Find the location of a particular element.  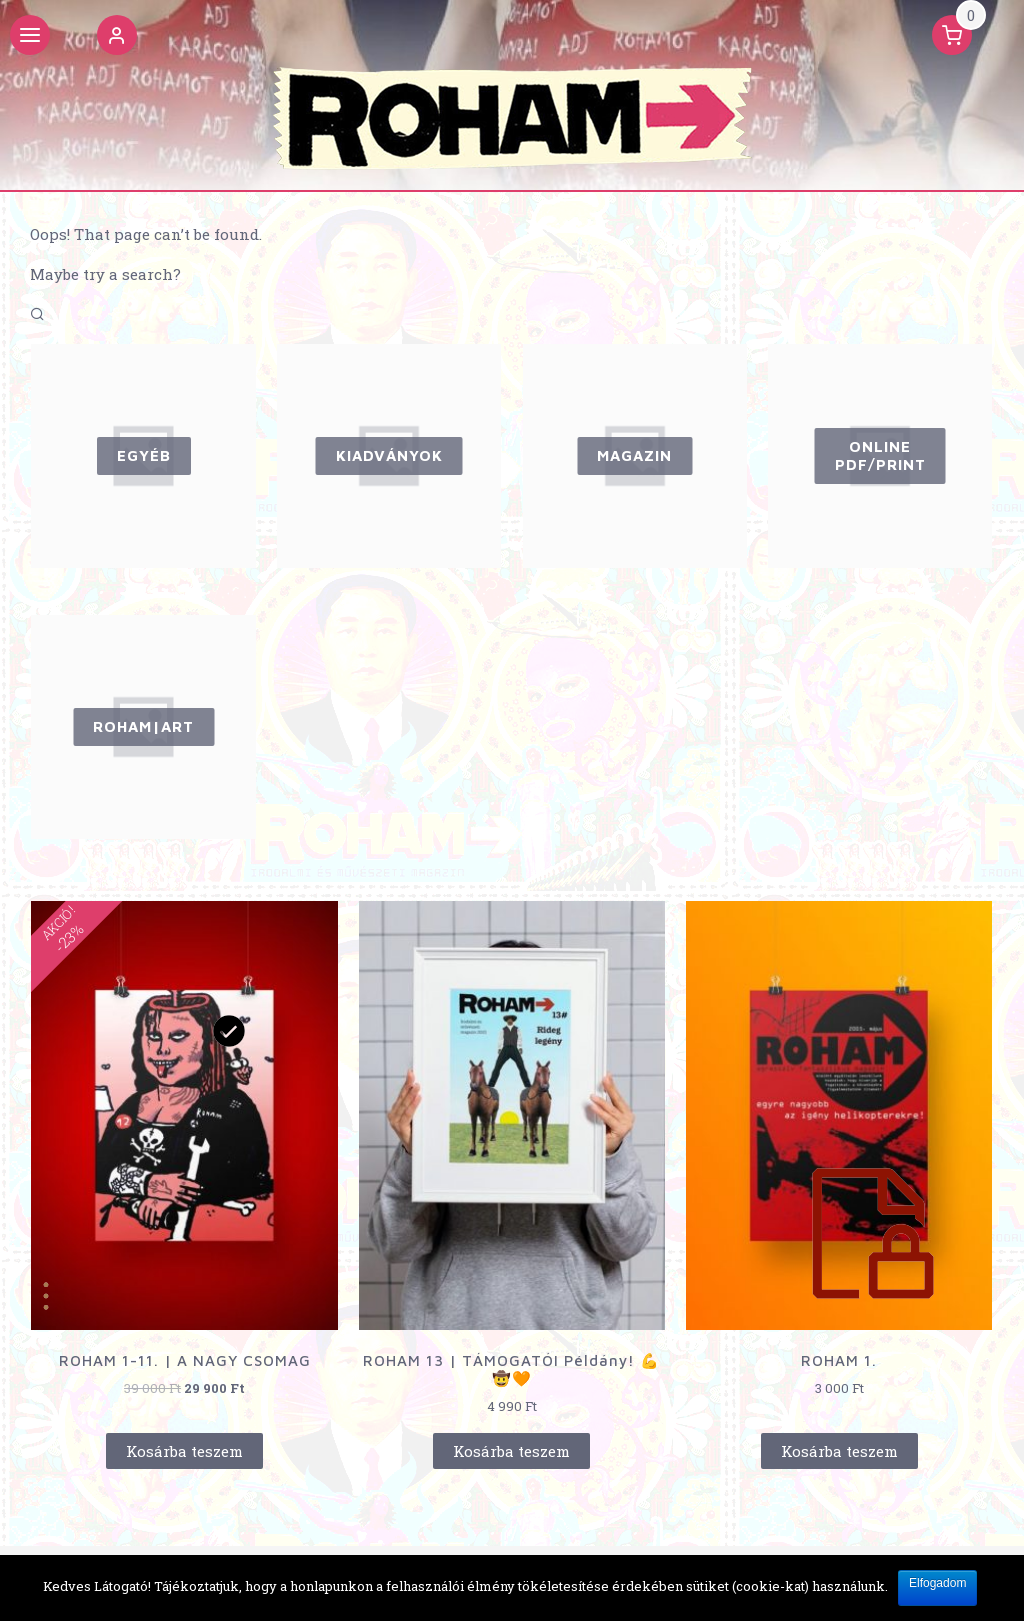

open additional options menu is located at coordinates (46, 1296).